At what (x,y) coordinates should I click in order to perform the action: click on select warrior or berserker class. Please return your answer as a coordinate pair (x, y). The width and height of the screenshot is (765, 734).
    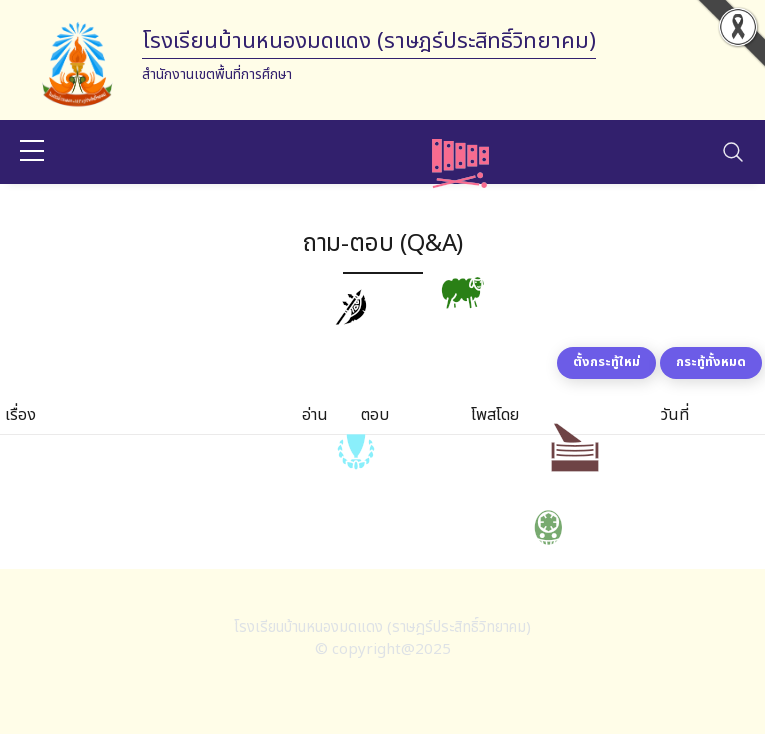
    Looking at the image, I should click on (350, 307).